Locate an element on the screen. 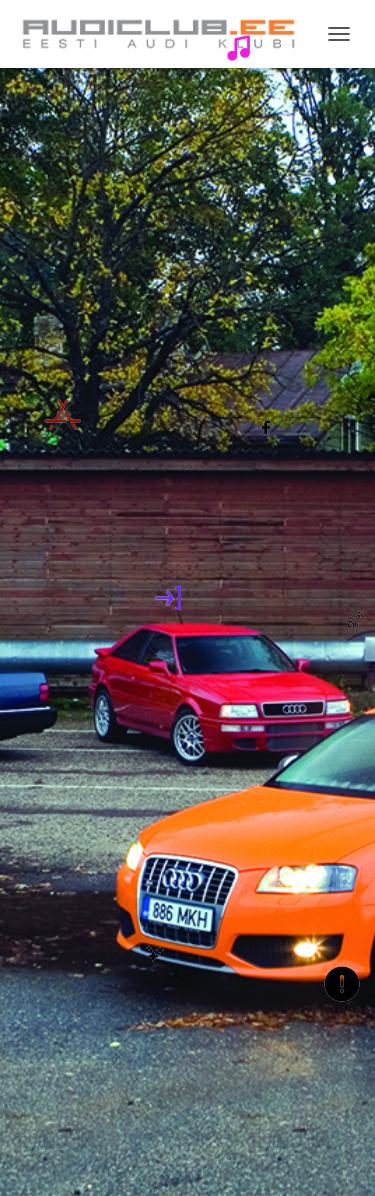  open Facebook app is located at coordinates (266, 427).